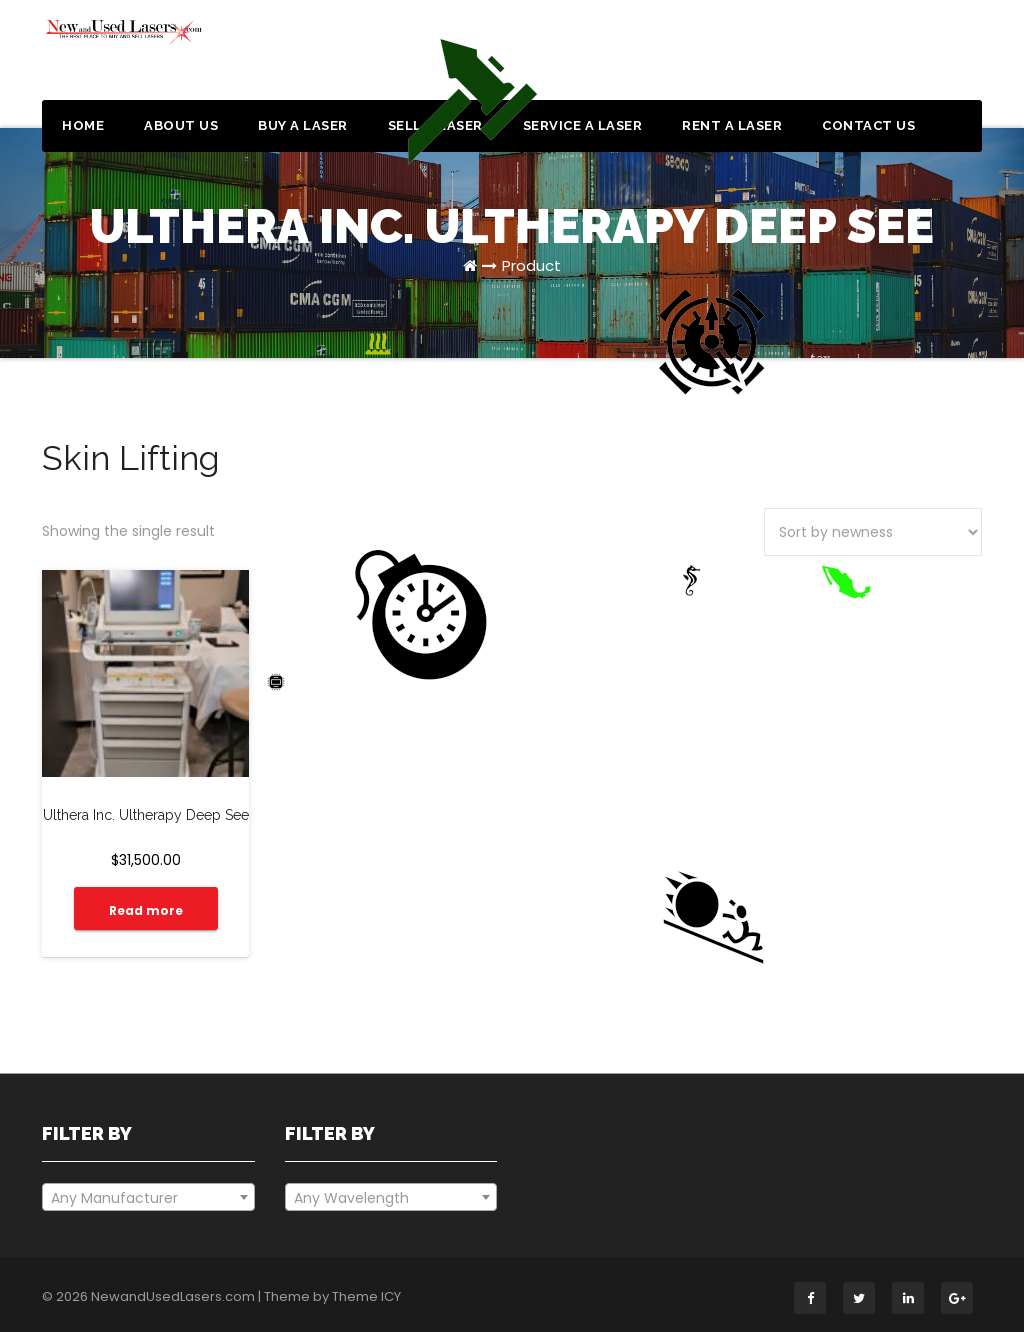 This screenshot has height=1332, width=1024. What do you see at coordinates (711, 341) in the screenshot?
I see `access automation or scheduled task settings` at bounding box center [711, 341].